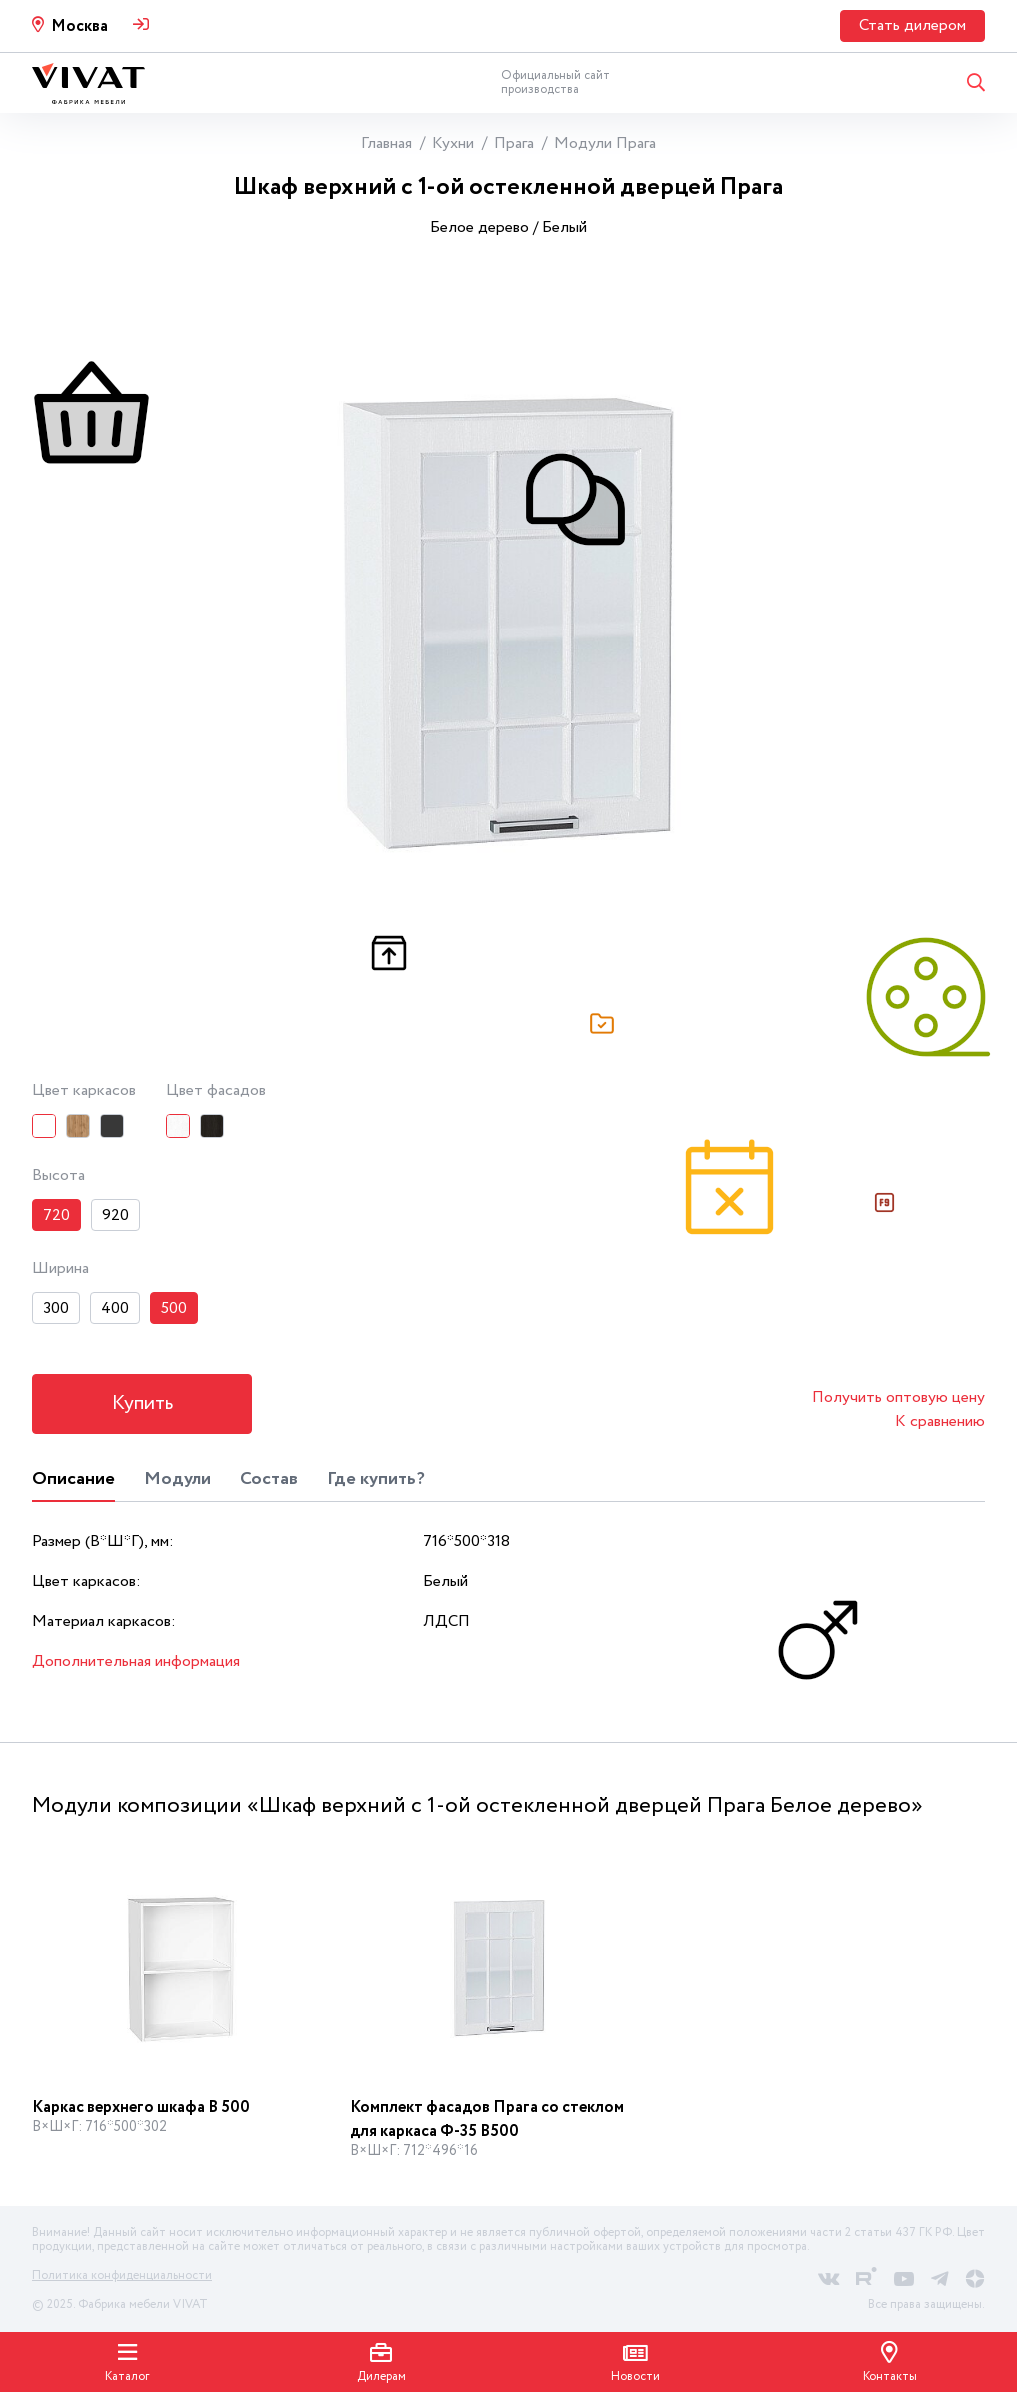 The width and height of the screenshot is (1017, 2392). I want to click on cancel or delete an event, so click(729, 1190).